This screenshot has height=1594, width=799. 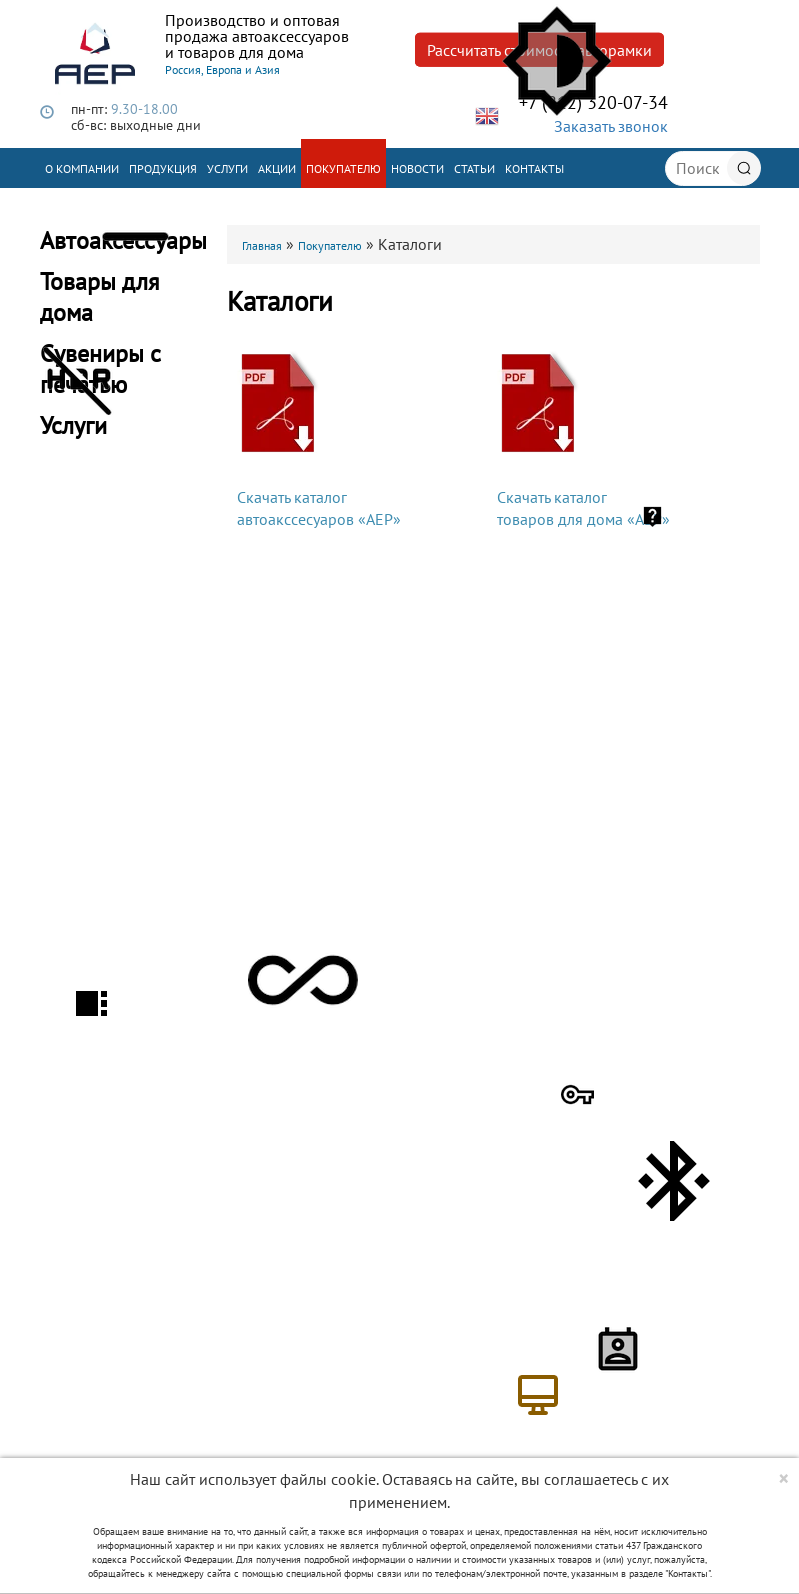 What do you see at coordinates (135, 236) in the screenshot?
I see `insert a horizontal divider line` at bounding box center [135, 236].